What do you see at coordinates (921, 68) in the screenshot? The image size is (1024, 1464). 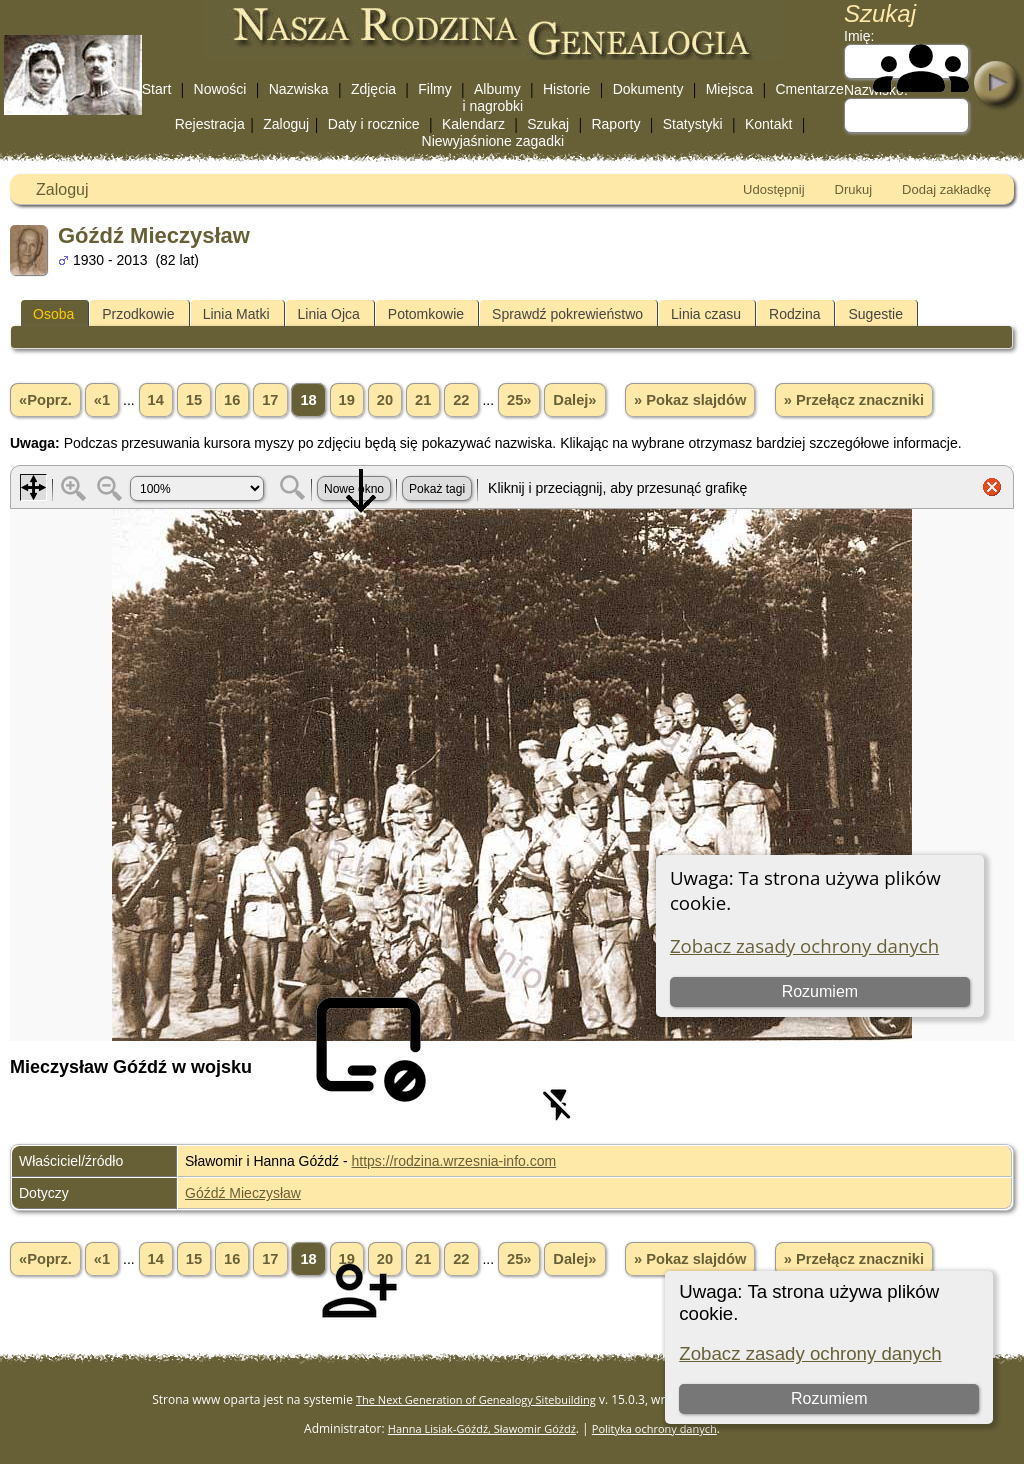 I see `view or manage groups` at bounding box center [921, 68].